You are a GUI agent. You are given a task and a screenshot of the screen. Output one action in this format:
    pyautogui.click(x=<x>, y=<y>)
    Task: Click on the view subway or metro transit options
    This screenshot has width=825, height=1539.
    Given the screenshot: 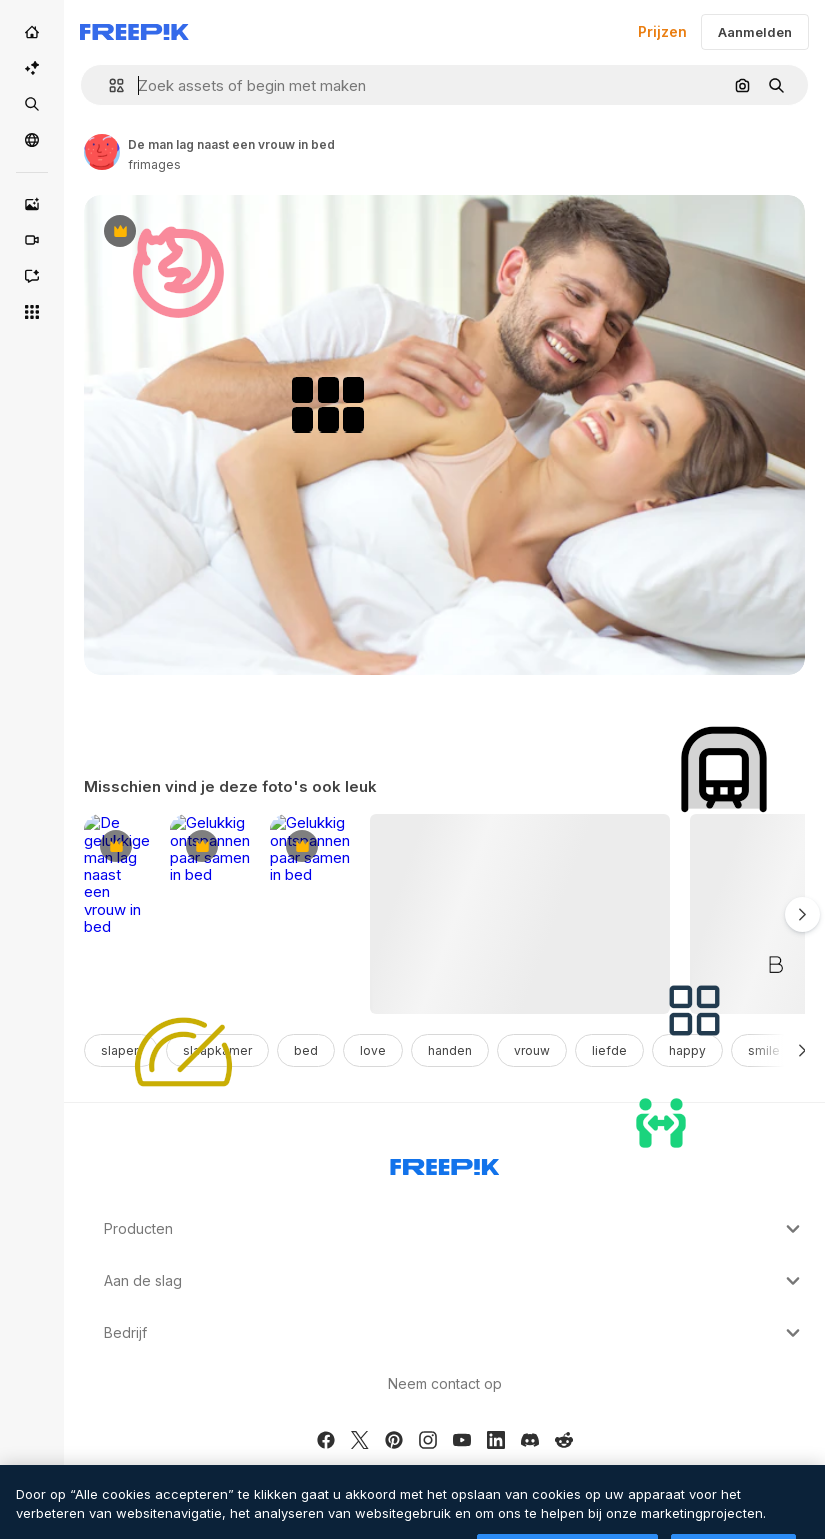 What is the action you would take?
    pyautogui.click(x=724, y=773)
    